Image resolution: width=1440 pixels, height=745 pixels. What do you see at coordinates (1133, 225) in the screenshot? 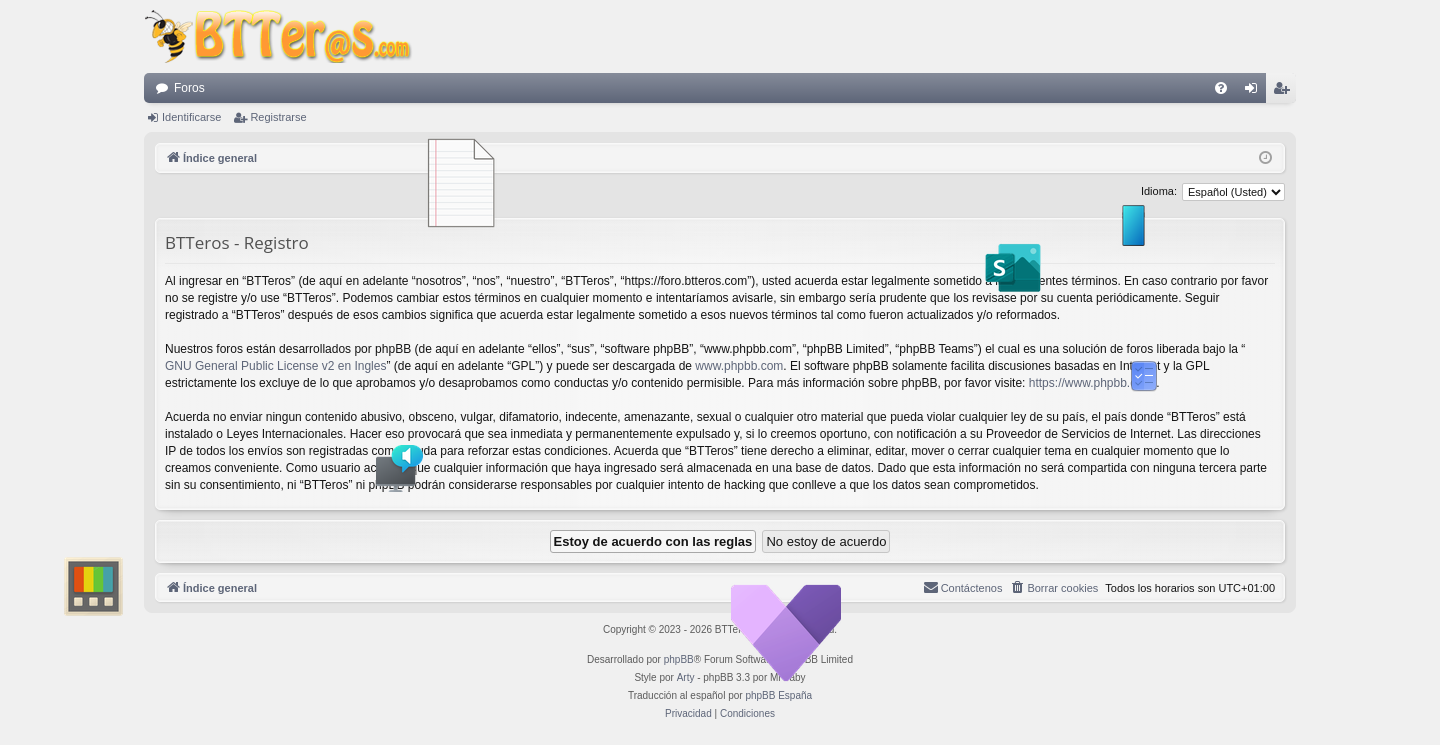
I see `indicates a connected mobile device` at bounding box center [1133, 225].